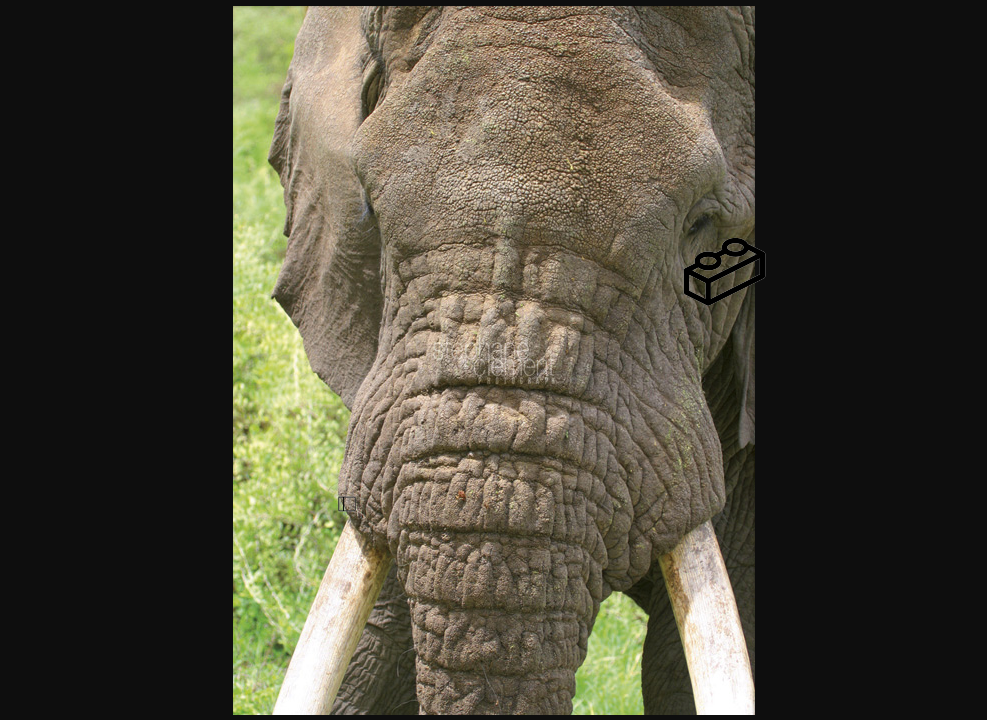 Image resolution: width=987 pixels, height=720 pixels. Describe the element at coordinates (347, 504) in the screenshot. I see `toggle sidebar panel visibility` at that location.